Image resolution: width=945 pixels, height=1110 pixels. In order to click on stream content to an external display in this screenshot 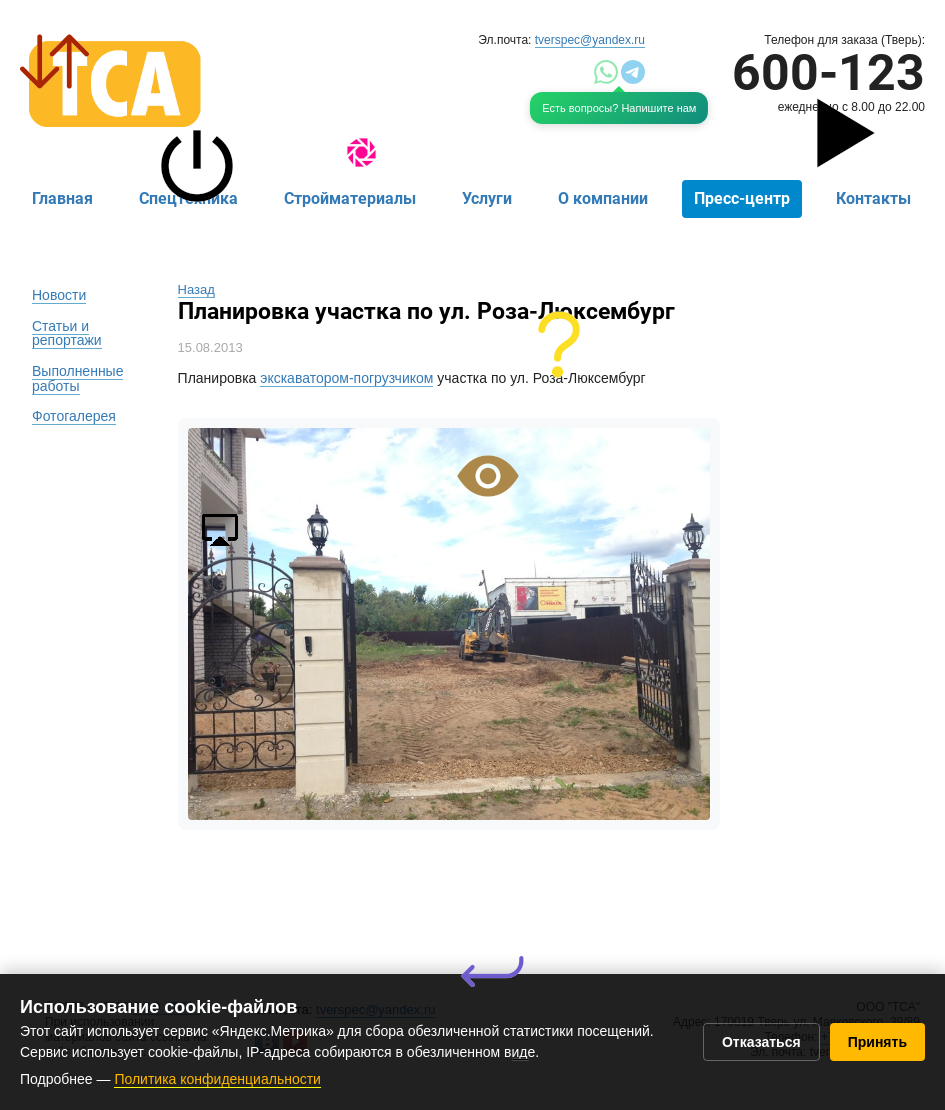, I will do `click(220, 529)`.